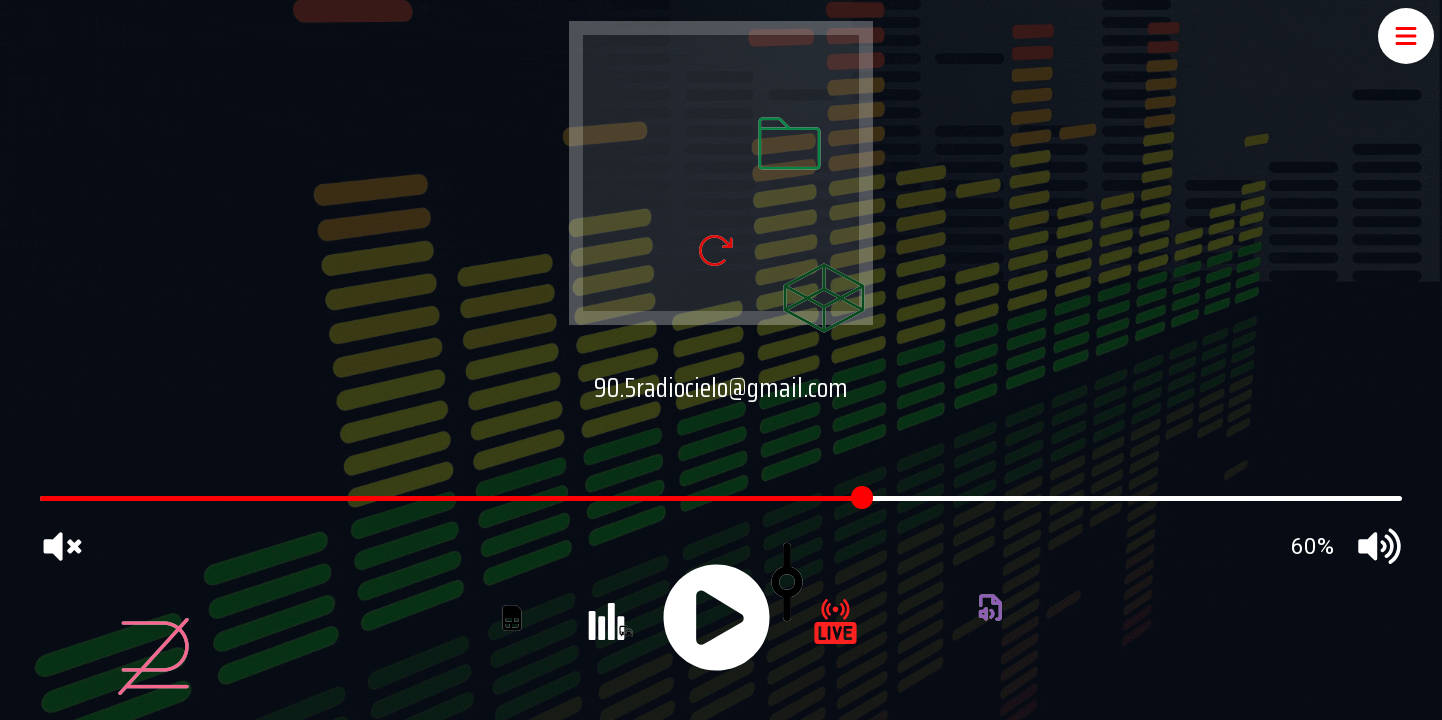 The image size is (1442, 720). What do you see at coordinates (626, 631) in the screenshot?
I see `view commute options` at bounding box center [626, 631].